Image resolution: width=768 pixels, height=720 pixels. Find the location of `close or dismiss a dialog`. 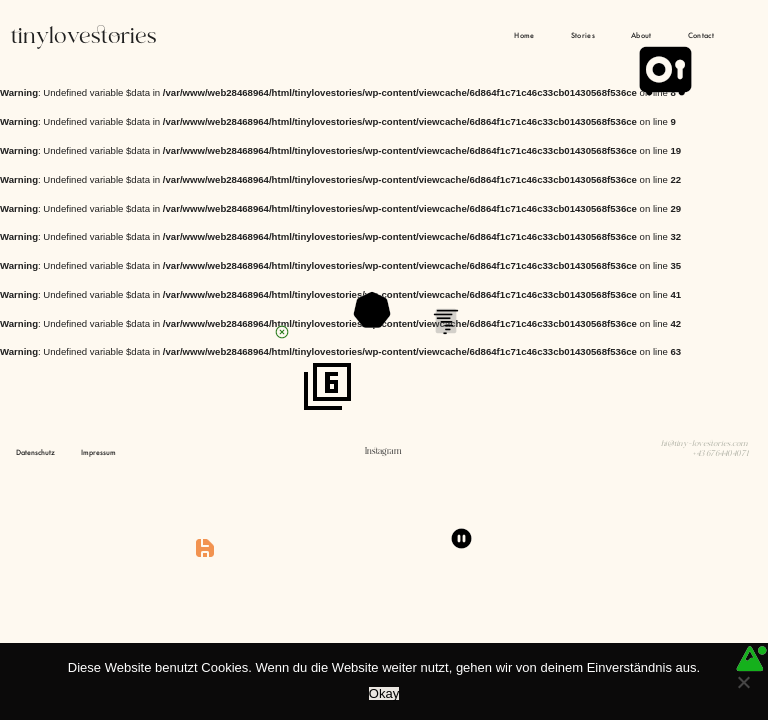

close or dismiss a dialog is located at coordinates (282, 332).